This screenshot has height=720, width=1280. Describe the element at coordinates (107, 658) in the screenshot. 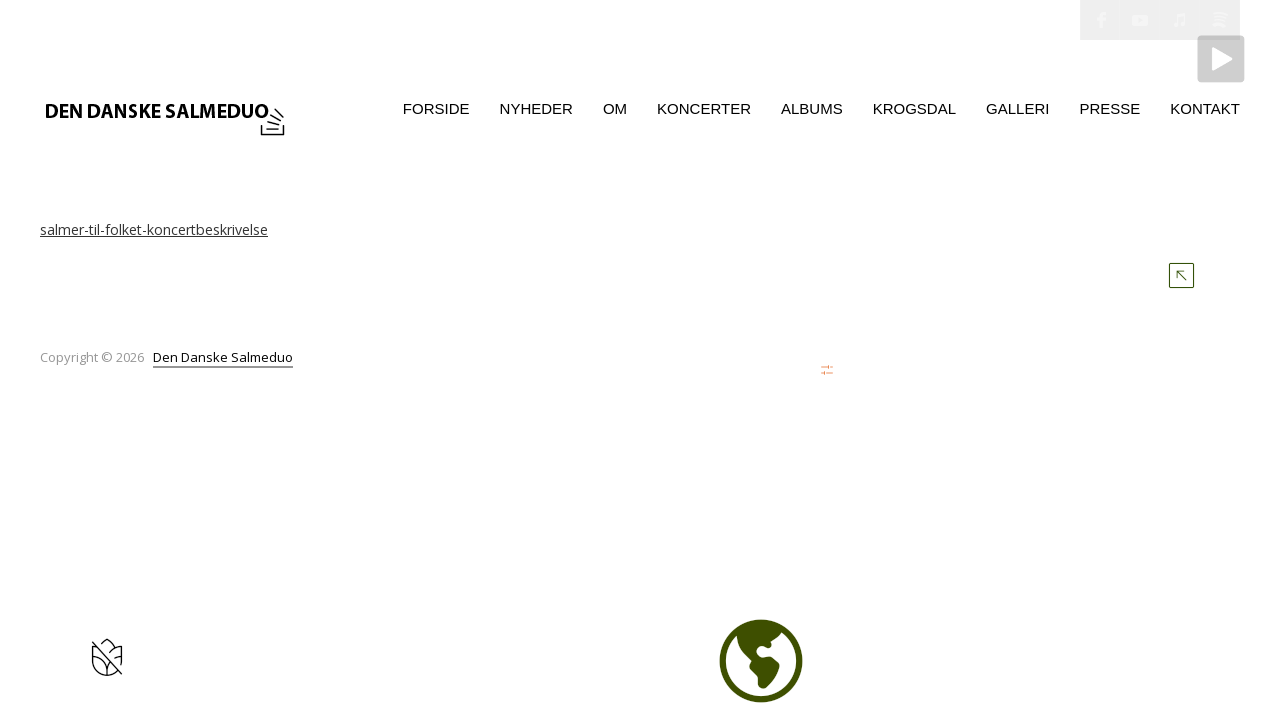

I see `indicates gluten-free or grain-free option` at that location.